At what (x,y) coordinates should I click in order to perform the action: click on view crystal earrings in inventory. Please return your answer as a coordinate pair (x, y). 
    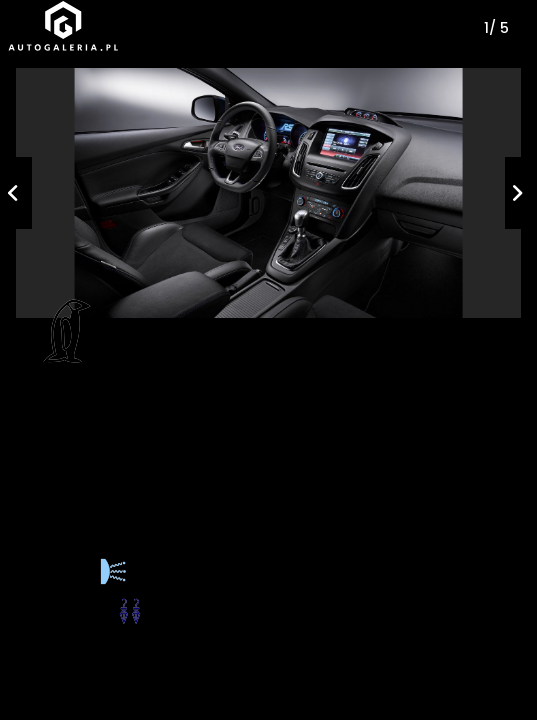
    Looking at the image, I should click on (130, 611).